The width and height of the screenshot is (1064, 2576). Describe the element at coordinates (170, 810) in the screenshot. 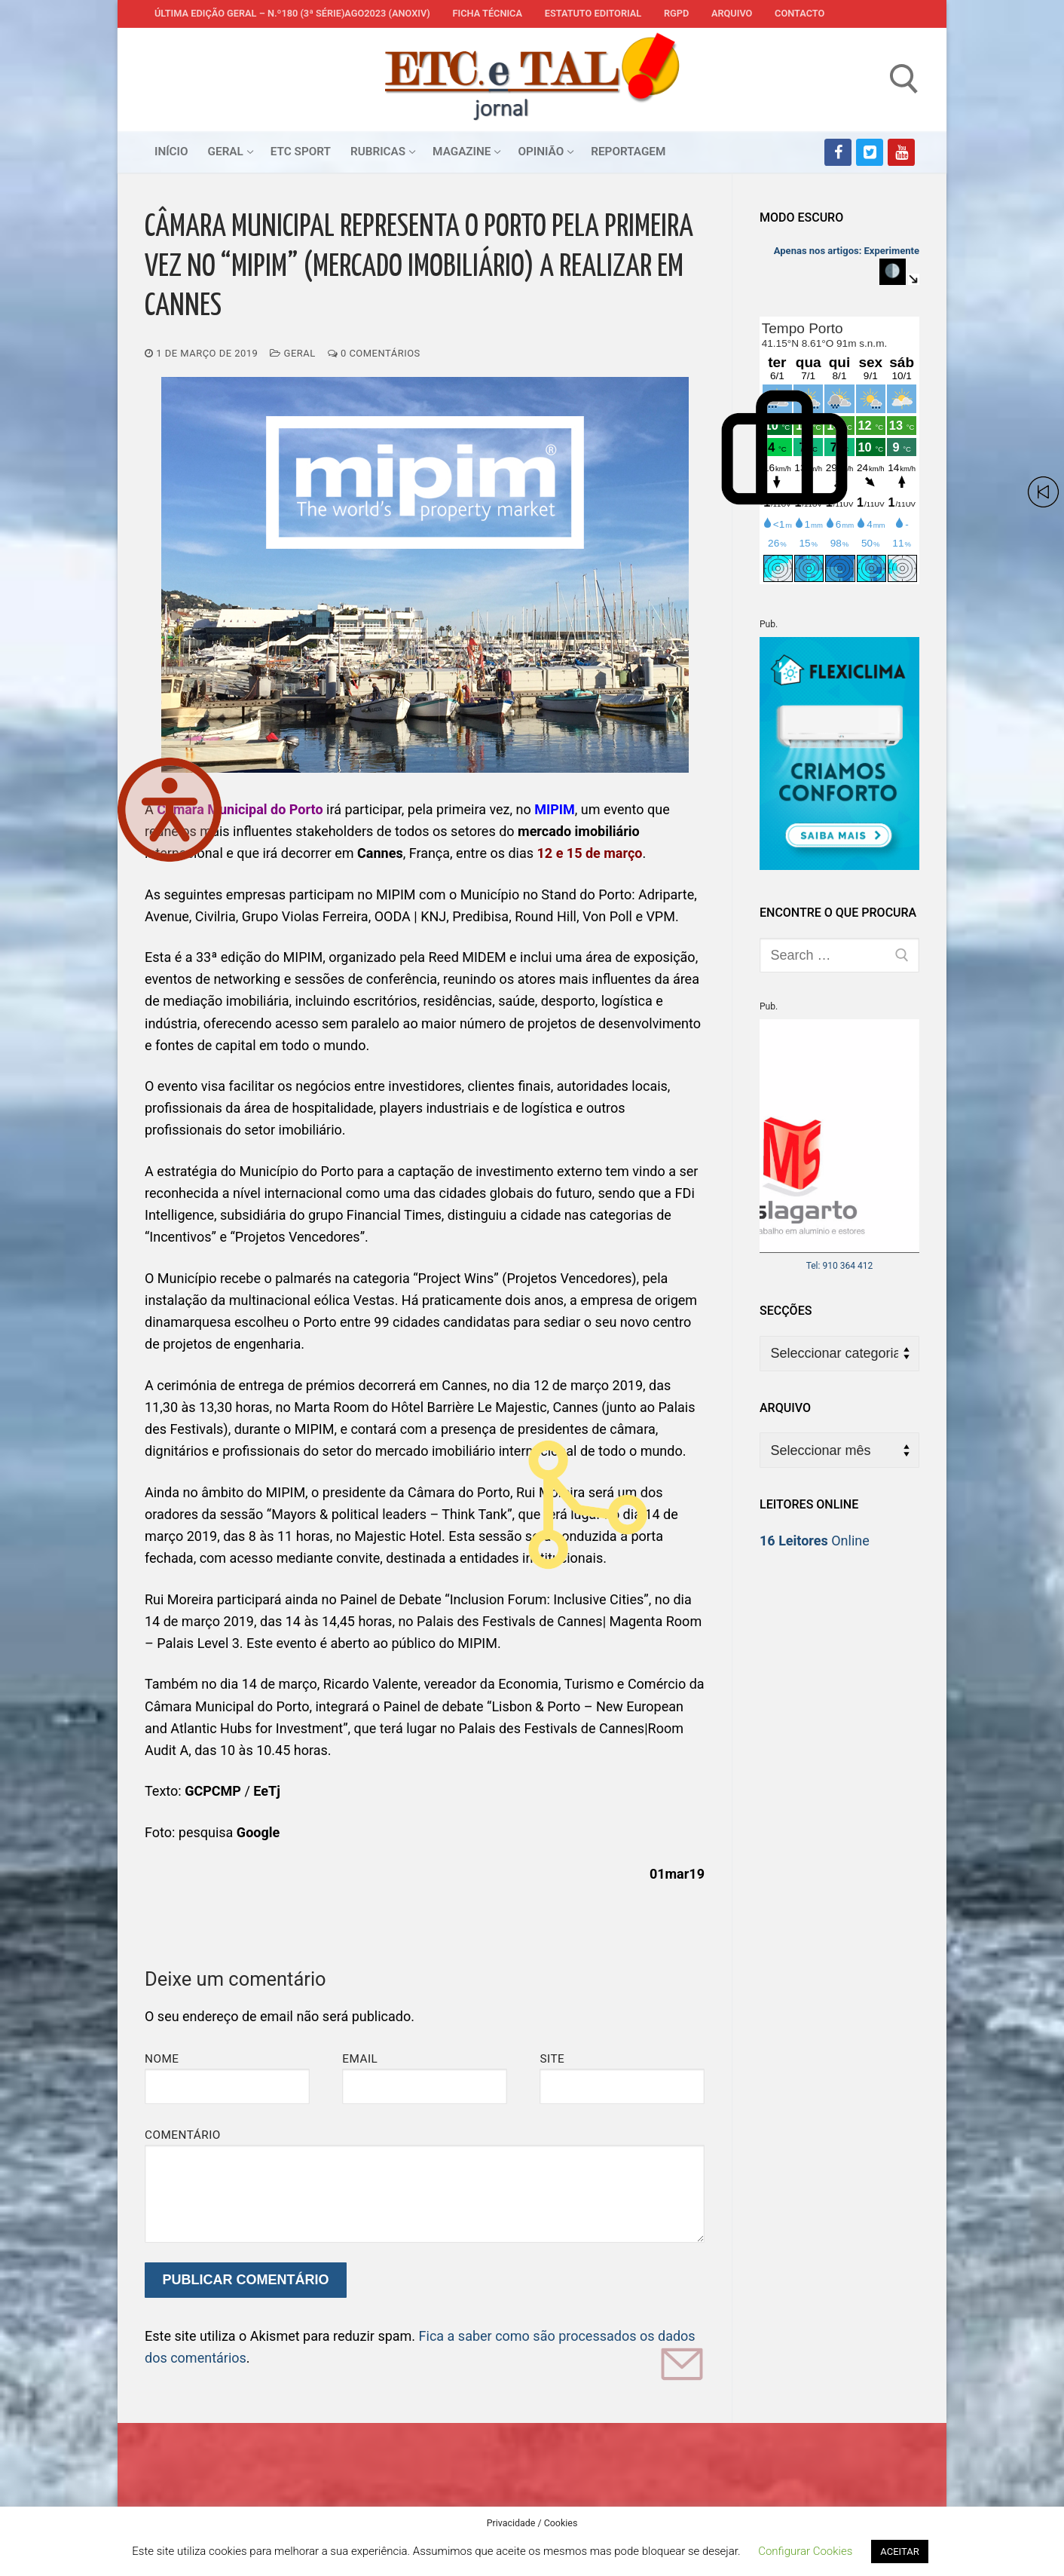

I see `access user profile or account settings` at that location.